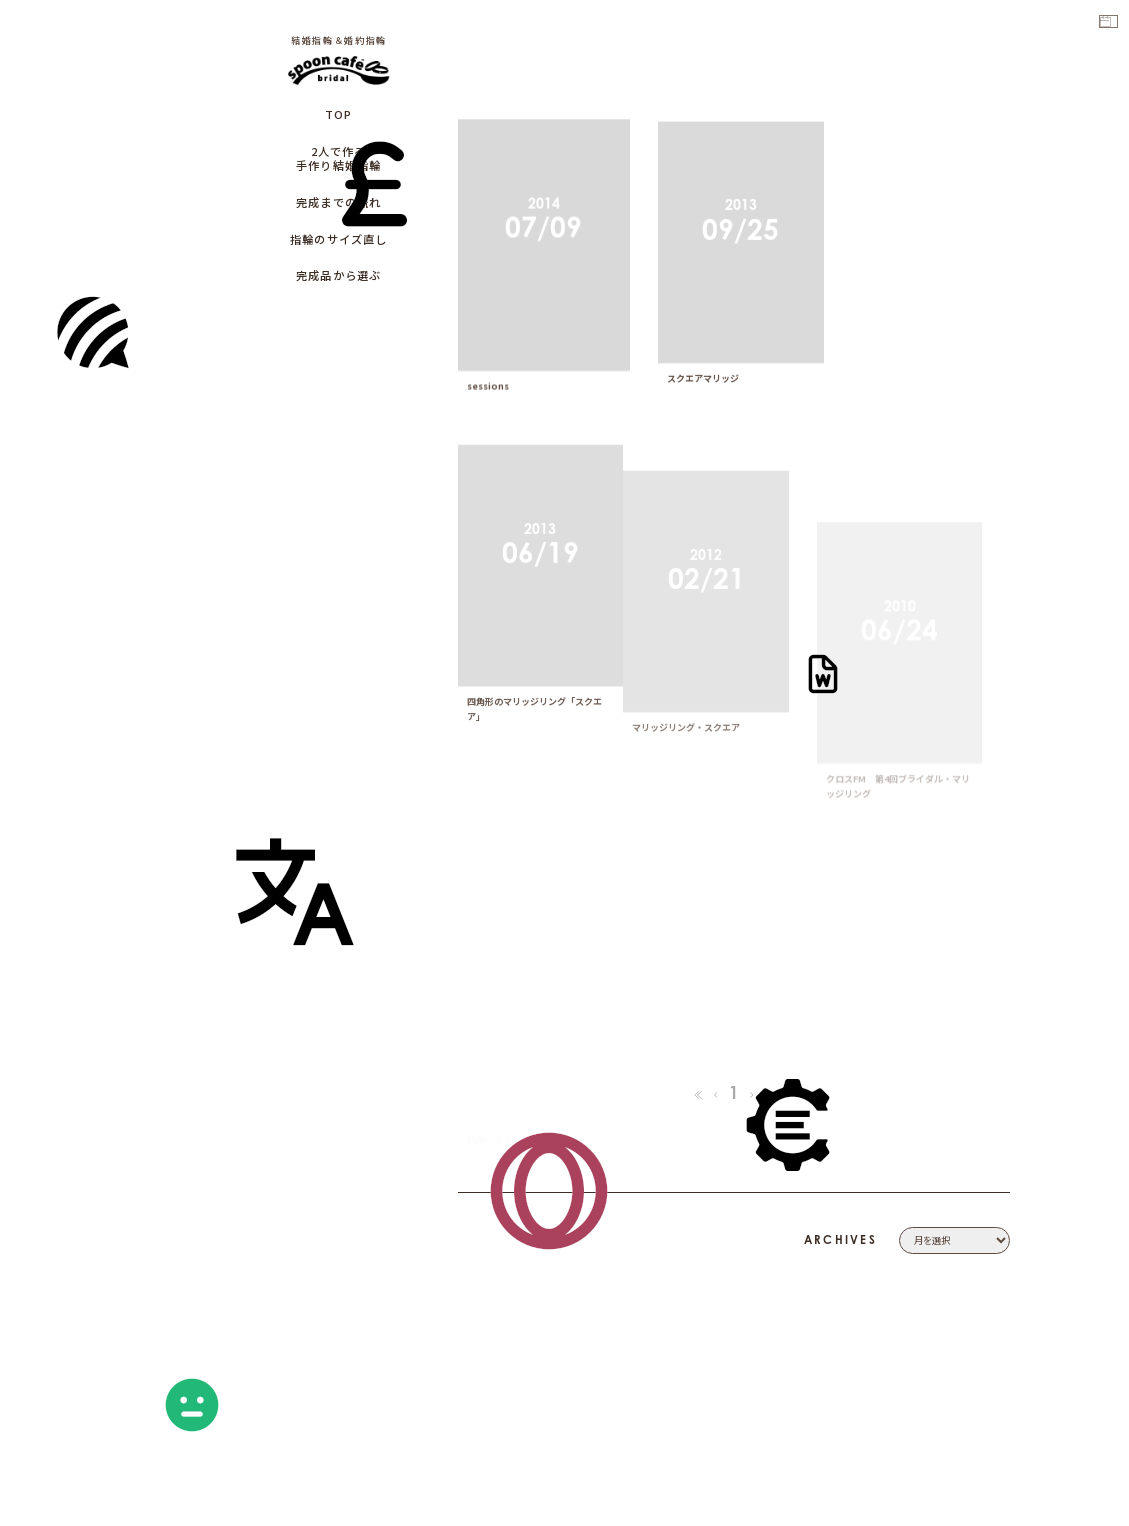 The width and height of the screenshot is (1129, 1526). Describe the element at coordinates (823, 674) in the screenshot. I see `open a Microsoft Word document` at that location.